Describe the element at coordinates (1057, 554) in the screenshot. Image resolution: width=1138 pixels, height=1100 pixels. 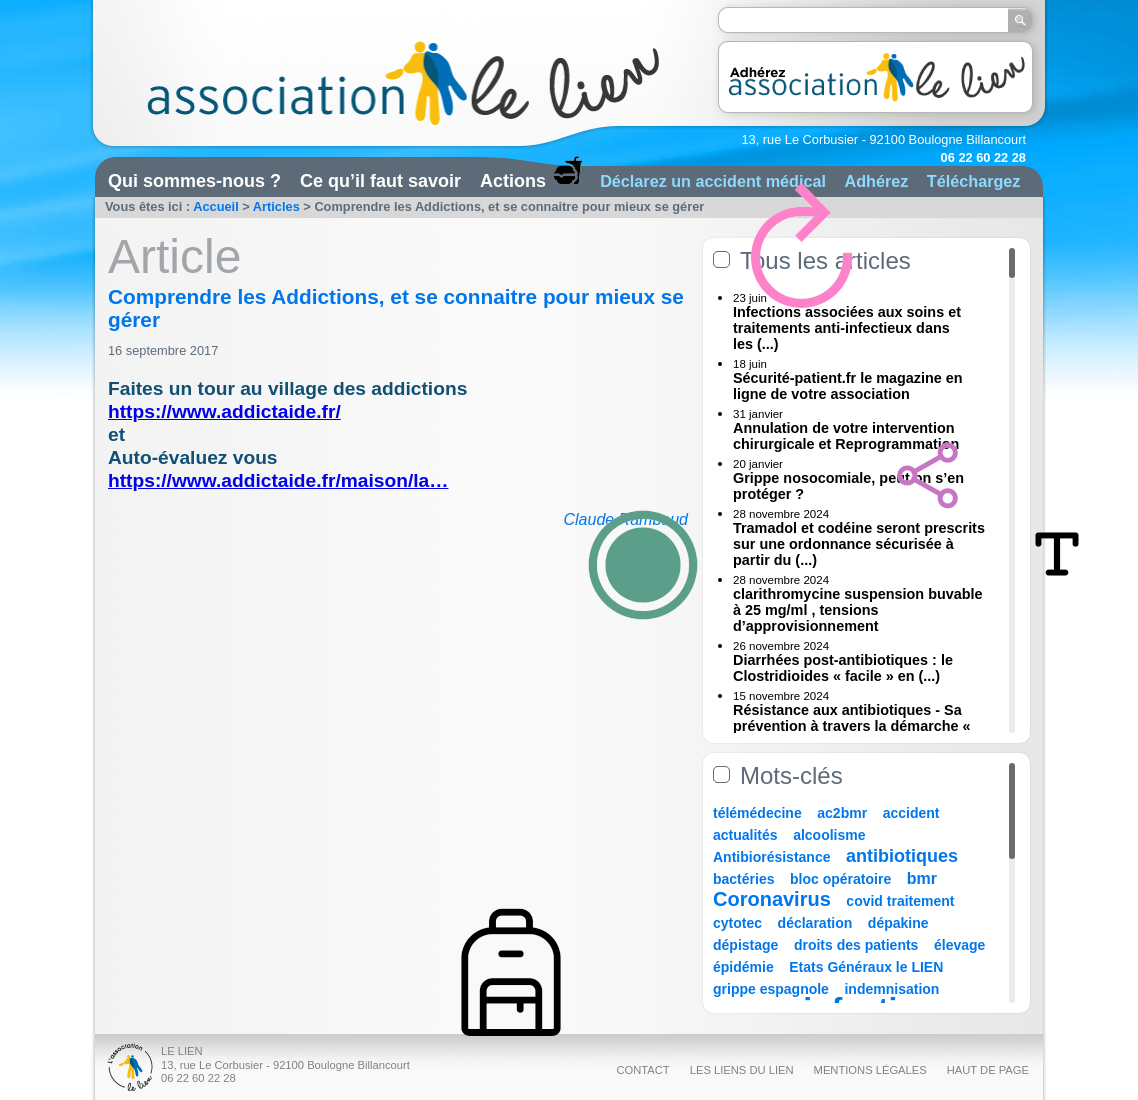
I see `format text or change font style` at that location.